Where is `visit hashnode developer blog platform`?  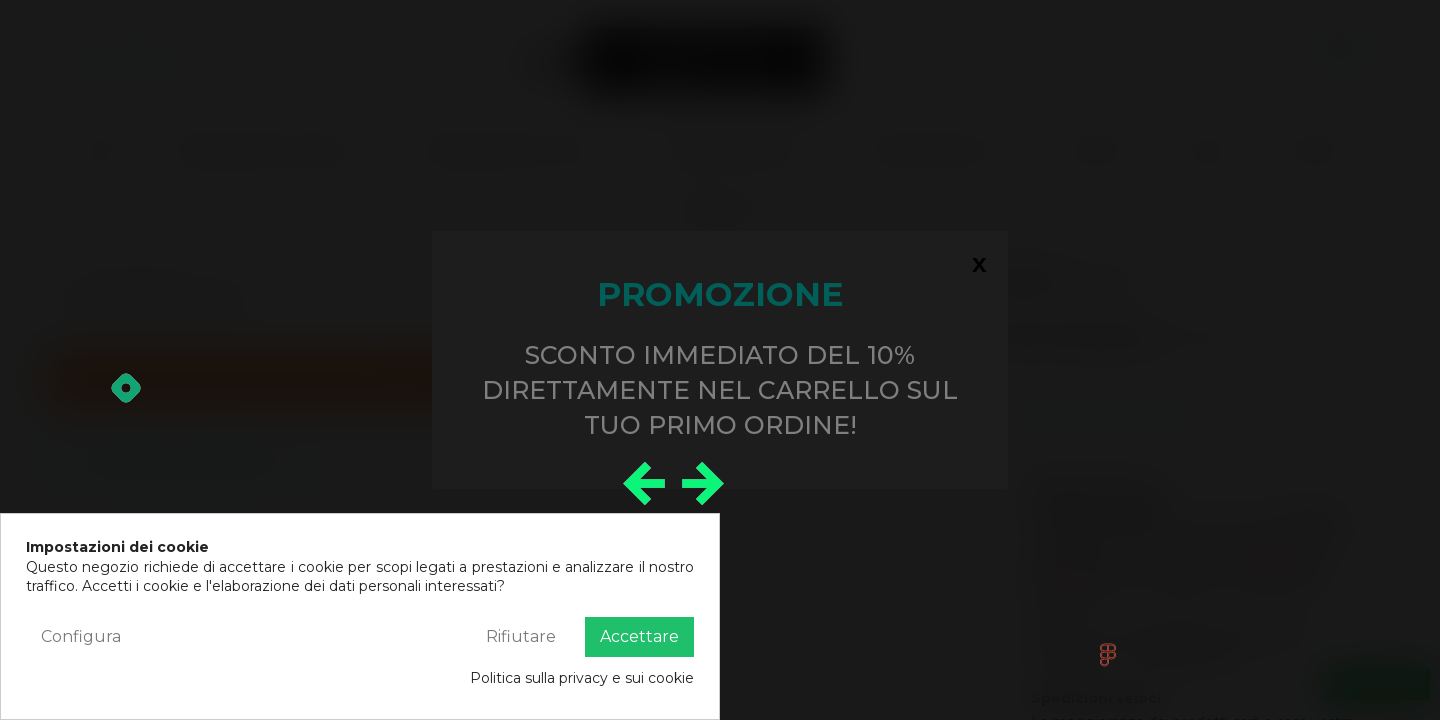 visit hashnode developer blog platform is located at coordinates (126, 388).